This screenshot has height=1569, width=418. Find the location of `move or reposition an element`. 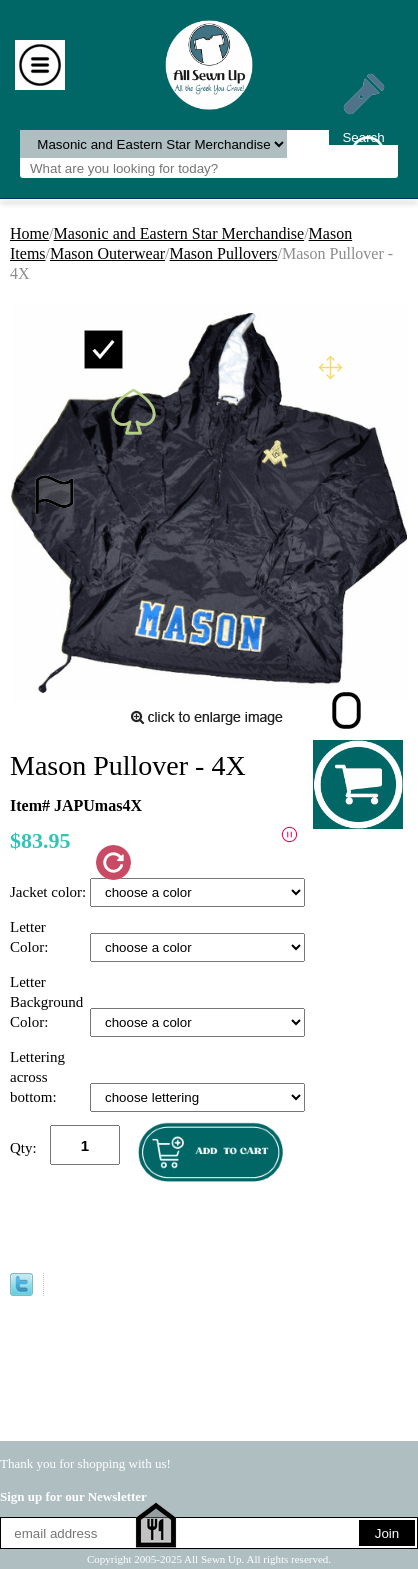

move or reposition an element is located at coordinates (330, 367).